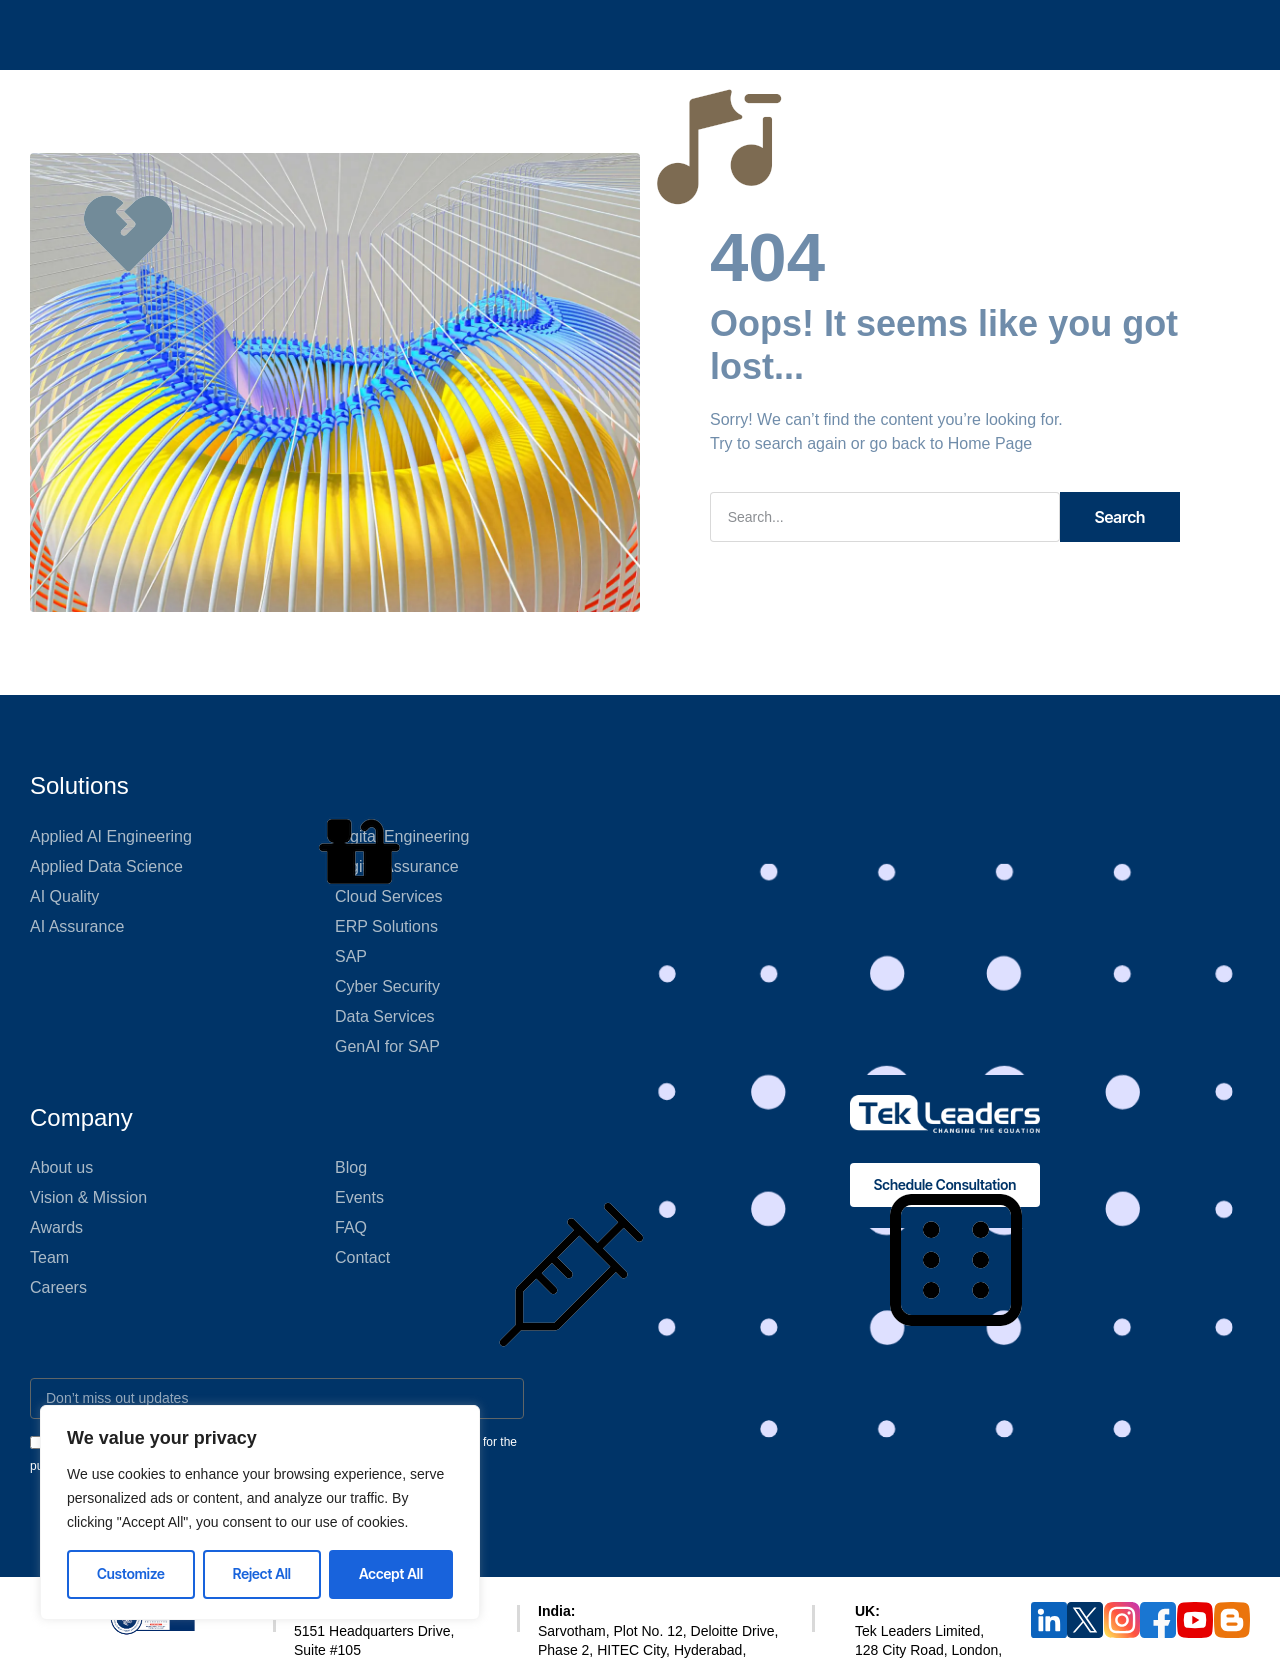 This screenshot has width=1280, height=1660. Describe the element at coordinates (128, 230) in the screenshot. I see `unlike or remove from favorites` at that location.